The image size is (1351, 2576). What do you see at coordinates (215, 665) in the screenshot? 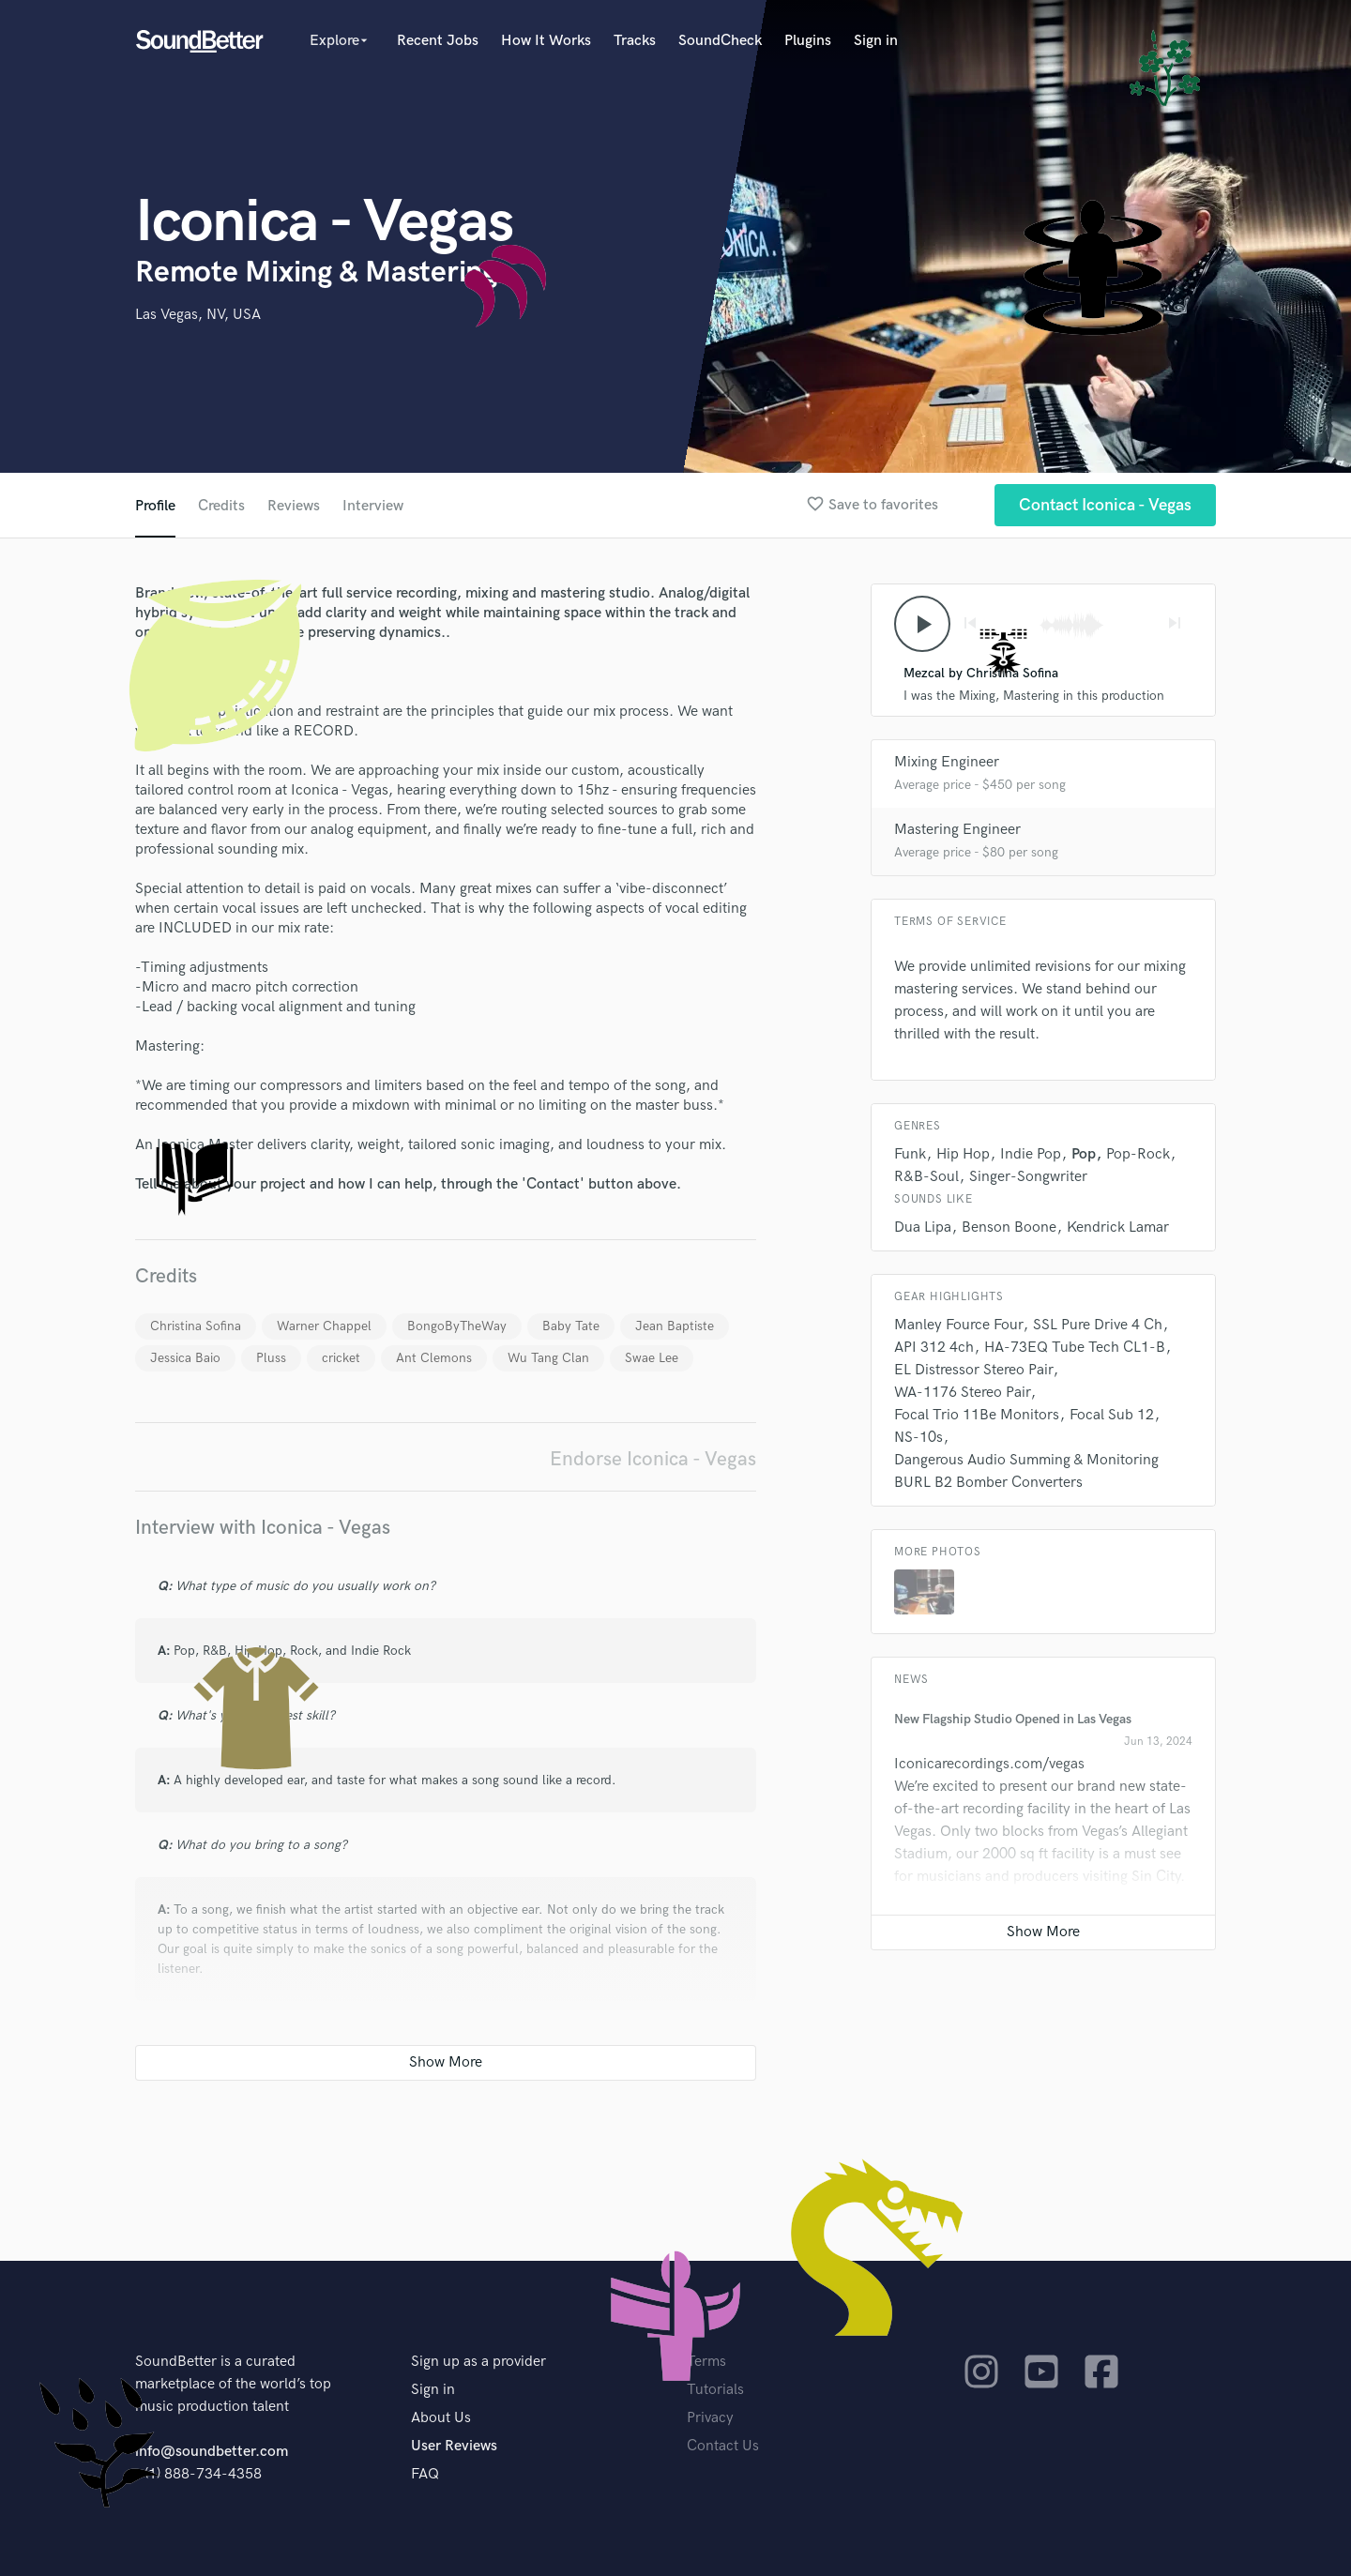
I see `indicates a citrus or lemon-flavored item` at bounding box center [215, 665].